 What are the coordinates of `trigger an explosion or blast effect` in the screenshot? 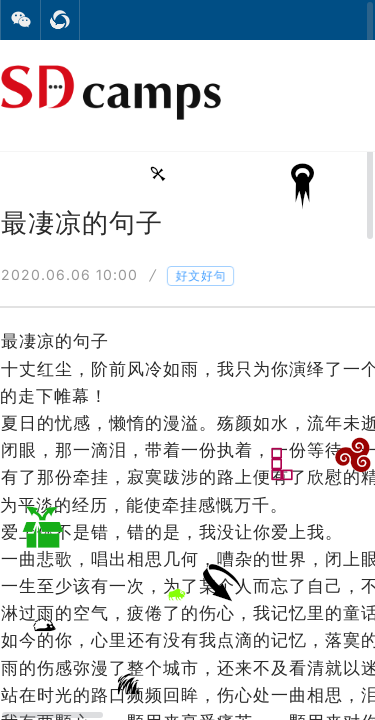 It's located at (302, 186).